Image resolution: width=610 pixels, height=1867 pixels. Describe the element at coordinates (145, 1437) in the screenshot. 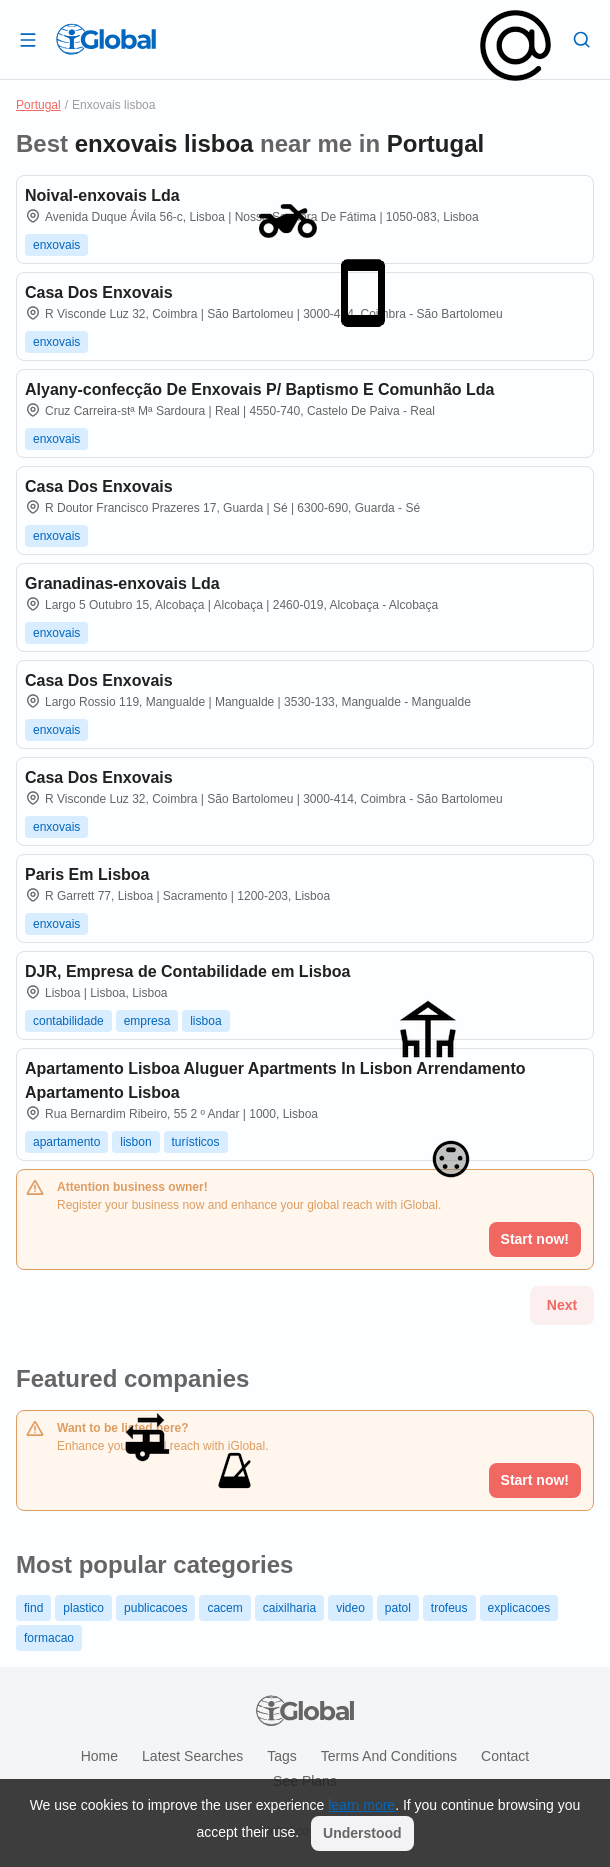

I see `indicates RV hookup availability at a location` at that location.